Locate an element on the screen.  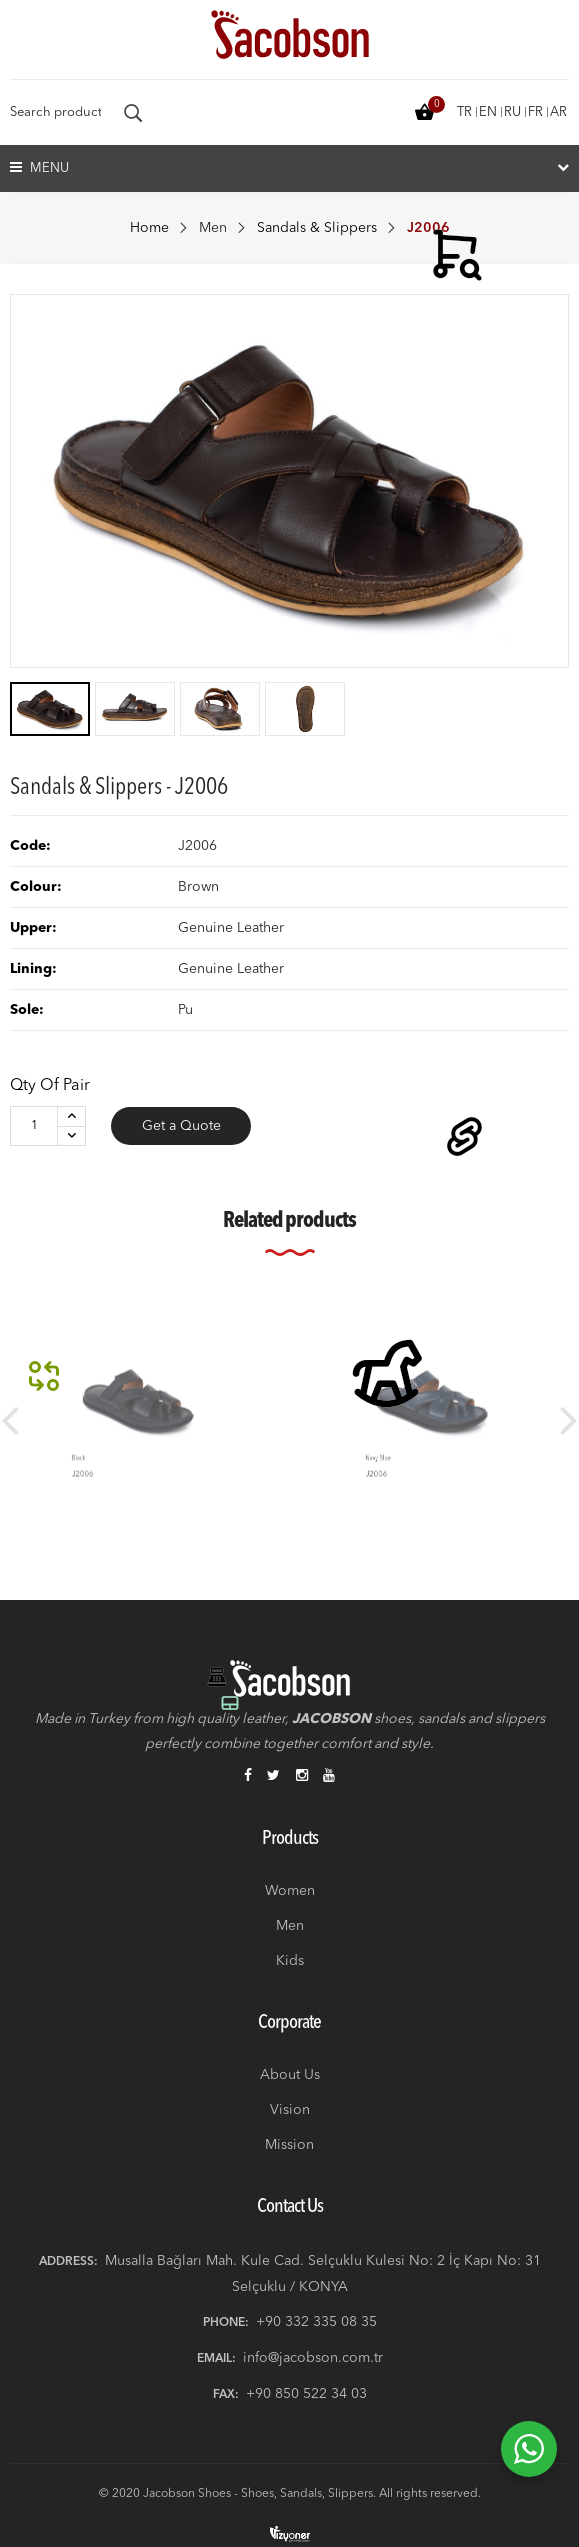
search within your shopping cart is located at coordinates (455, 254).